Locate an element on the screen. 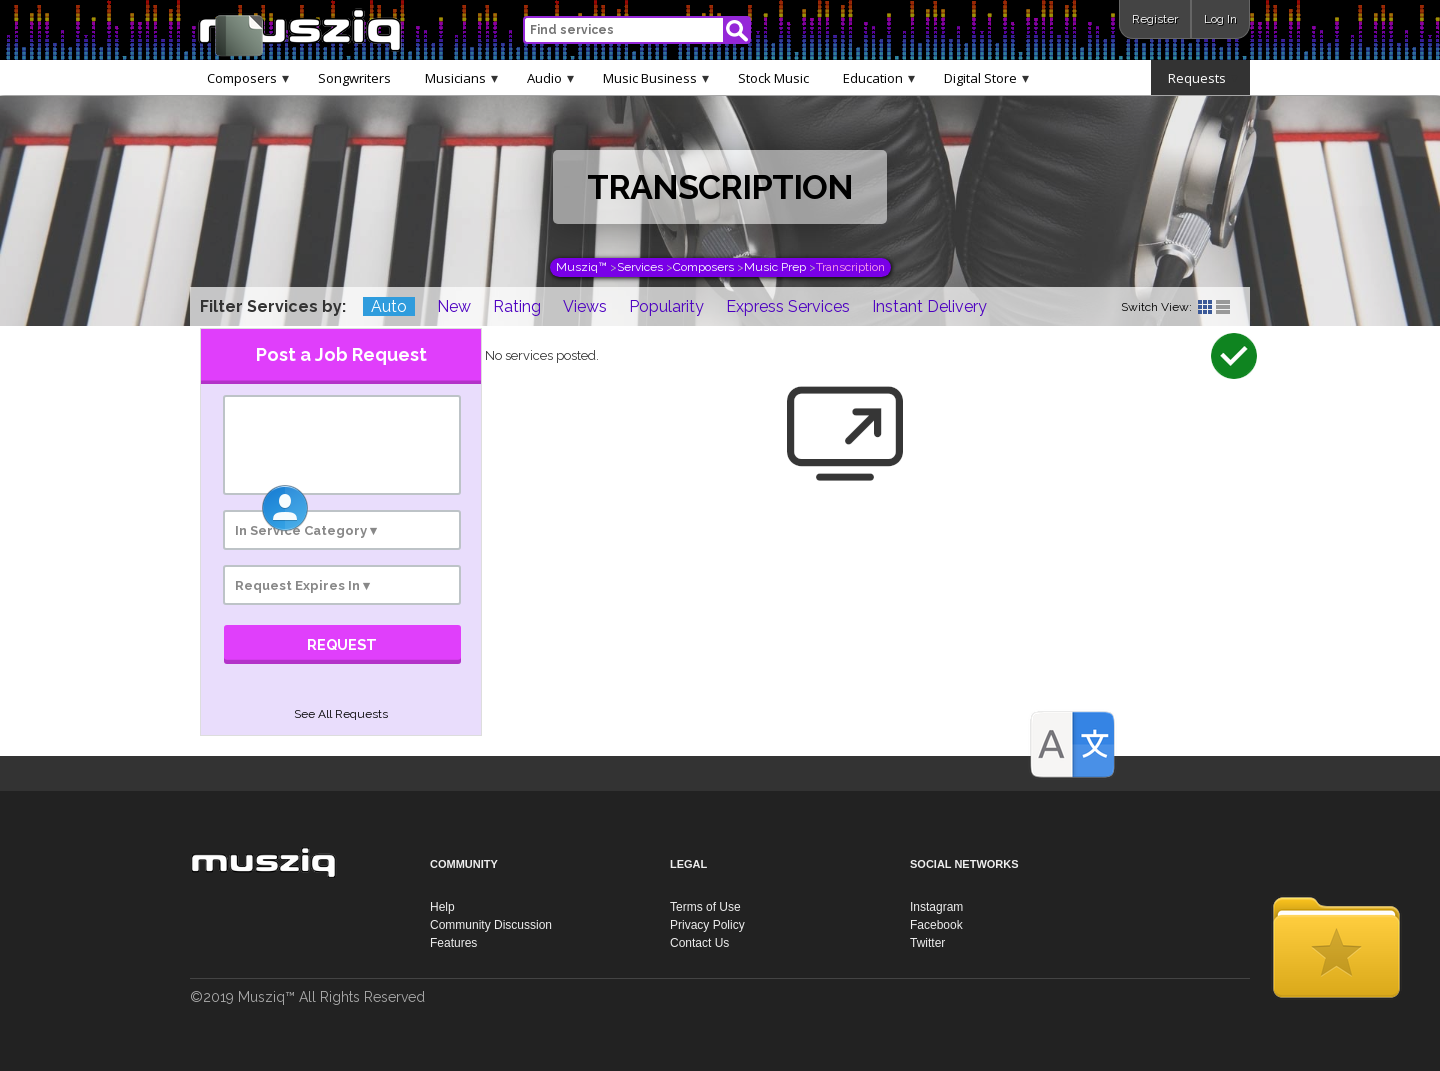 Image resolution: width=1440 pixels, height=1071 pixels. access your bookmarked or favorite files is located at coordinates (1336, 947).